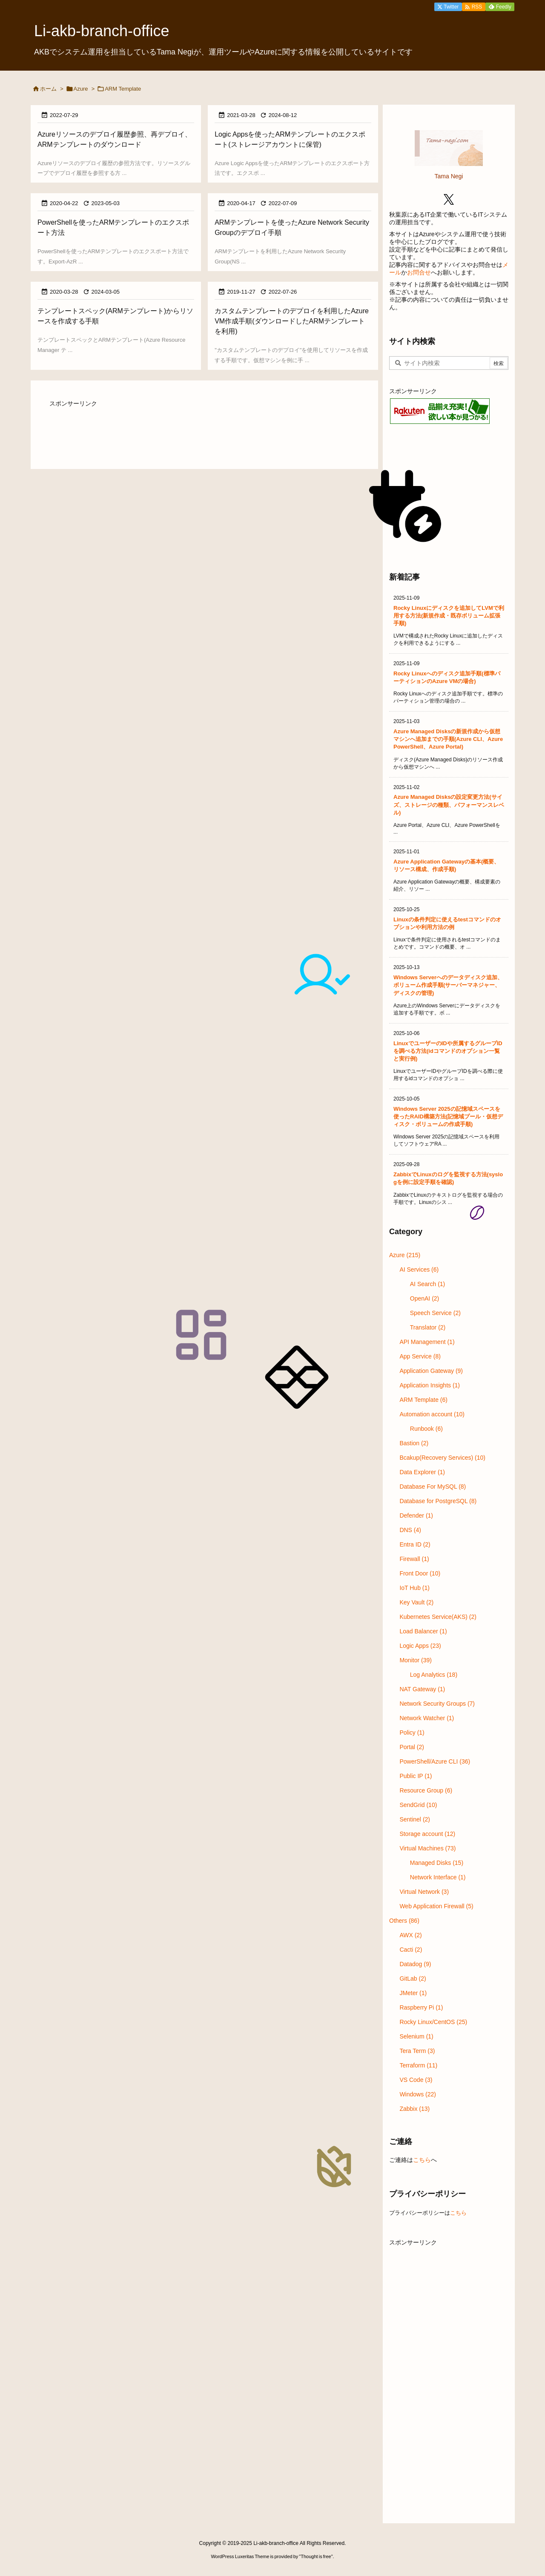 This screenshot has height=2576, width=545. I want to click on open dashboard view, so click(201, 1335).